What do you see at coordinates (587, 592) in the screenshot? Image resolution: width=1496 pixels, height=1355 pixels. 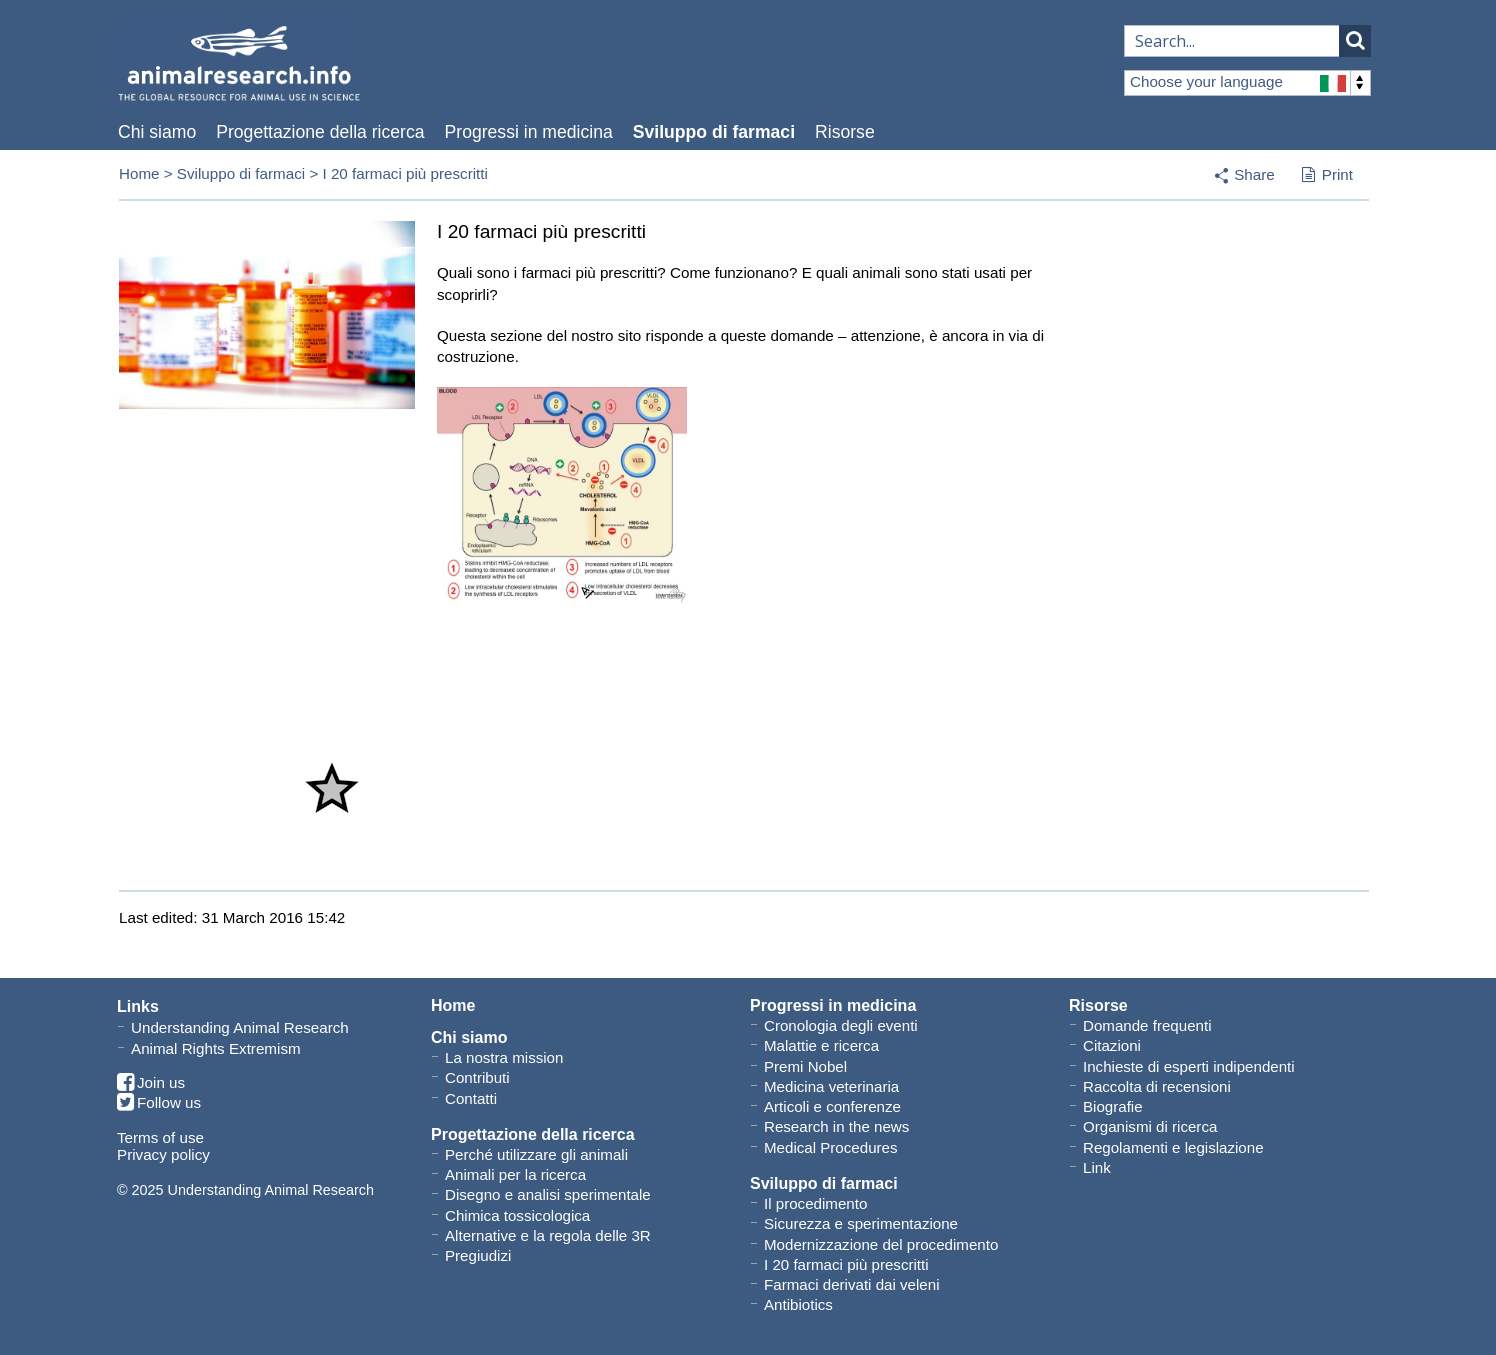 I see `rotate text at an upward angle` at bounding box center [587, 592].